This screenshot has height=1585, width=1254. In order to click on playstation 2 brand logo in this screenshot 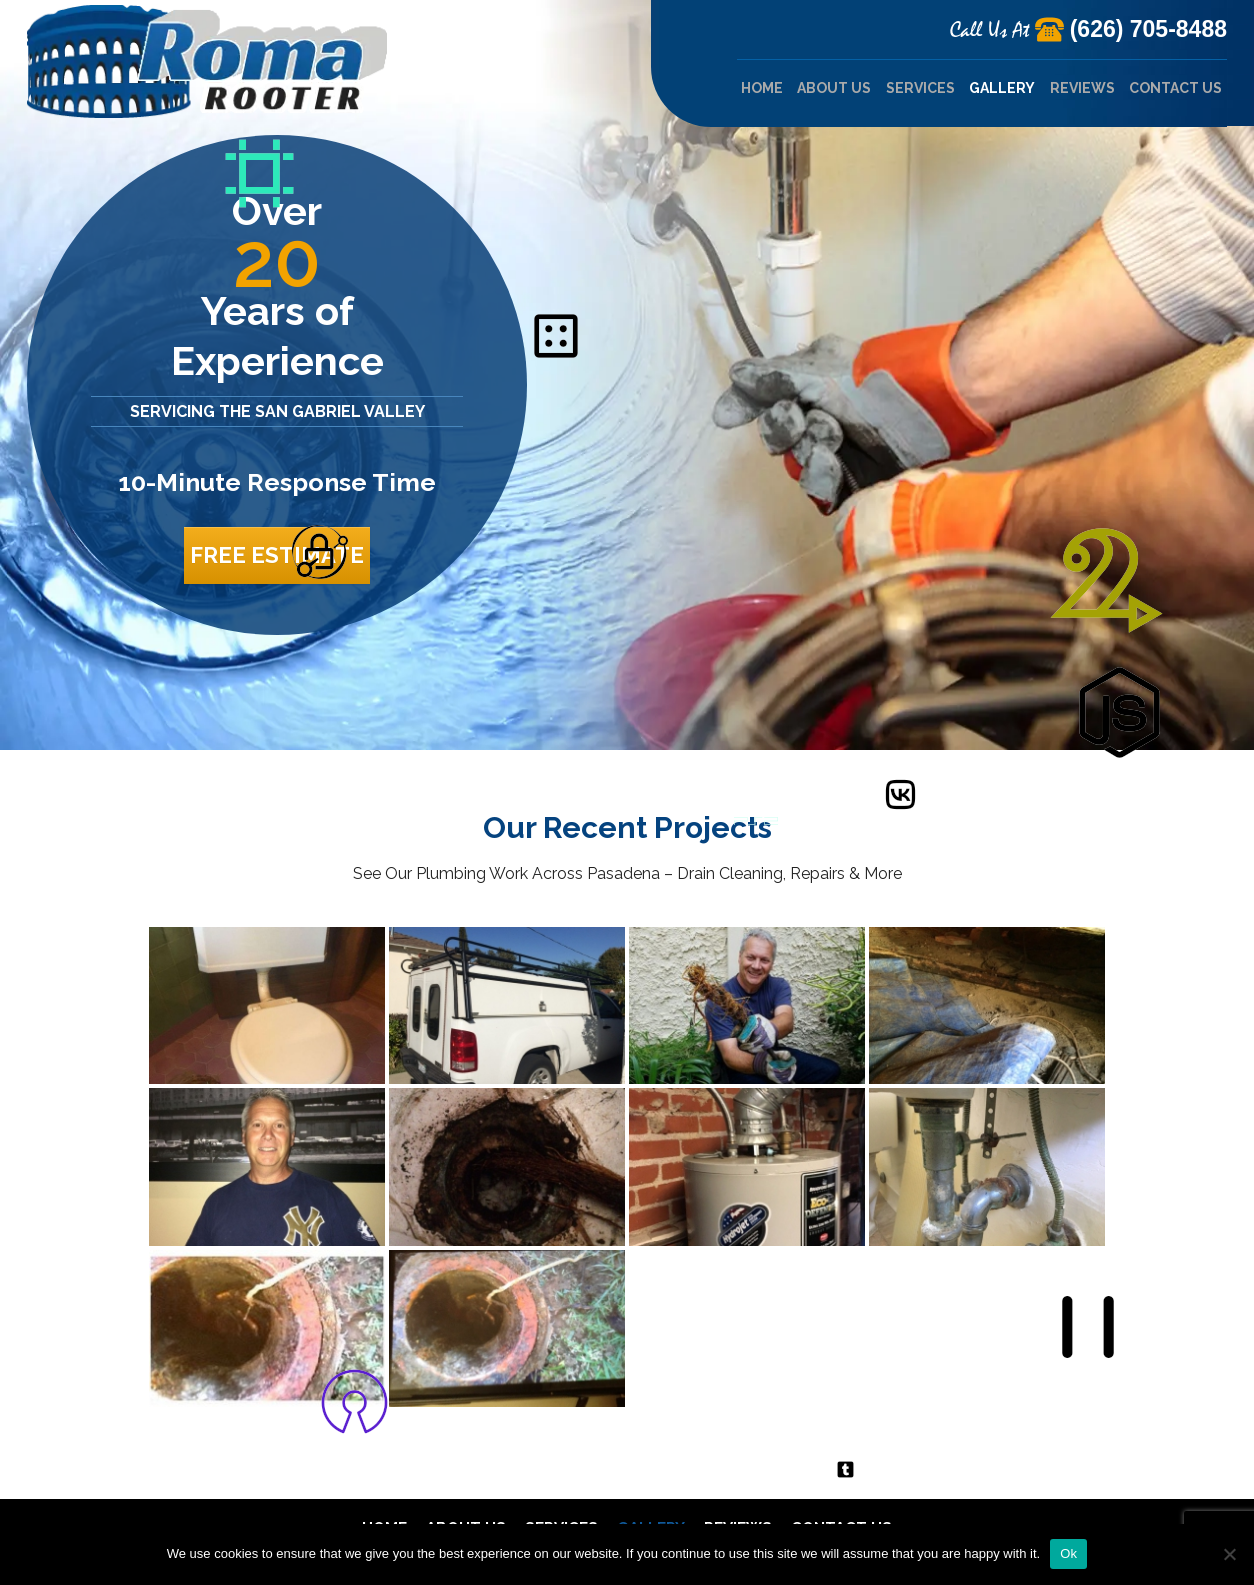, I will do `click(756, 821)`.